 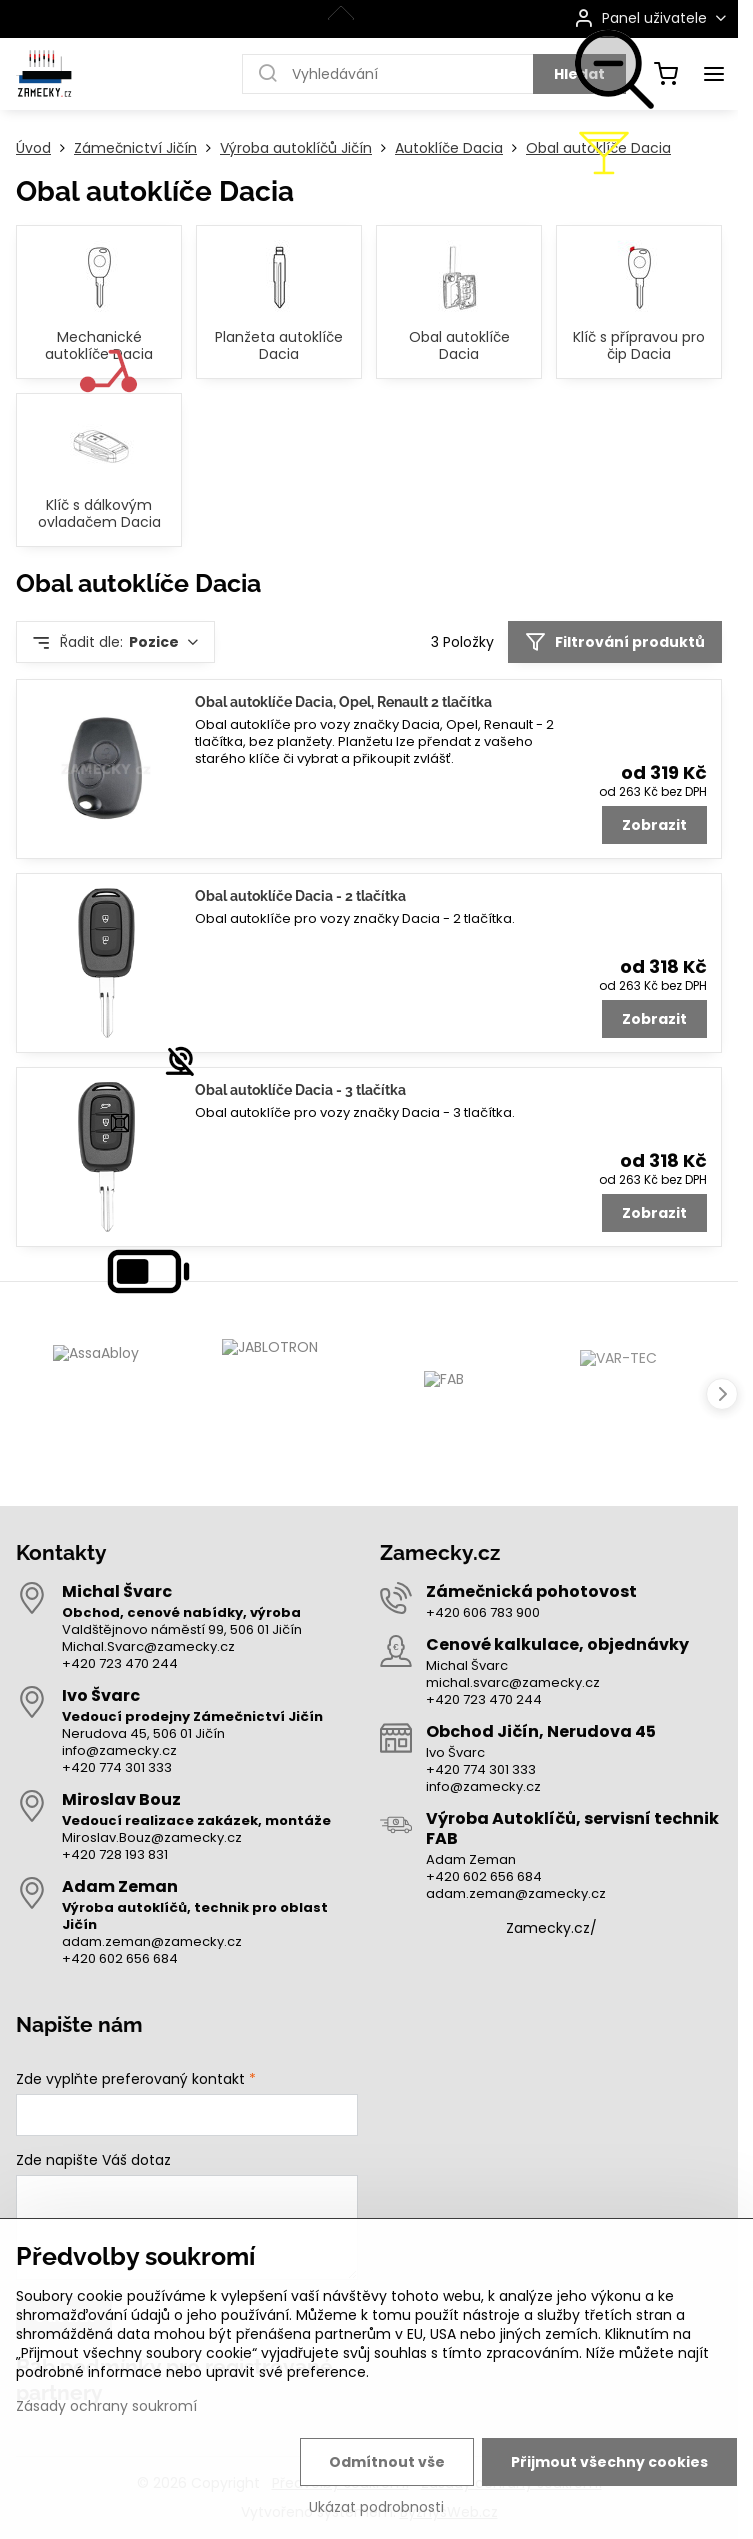 I want to click on indicates battery at 50% charge level, so click(x=148, y=1271).